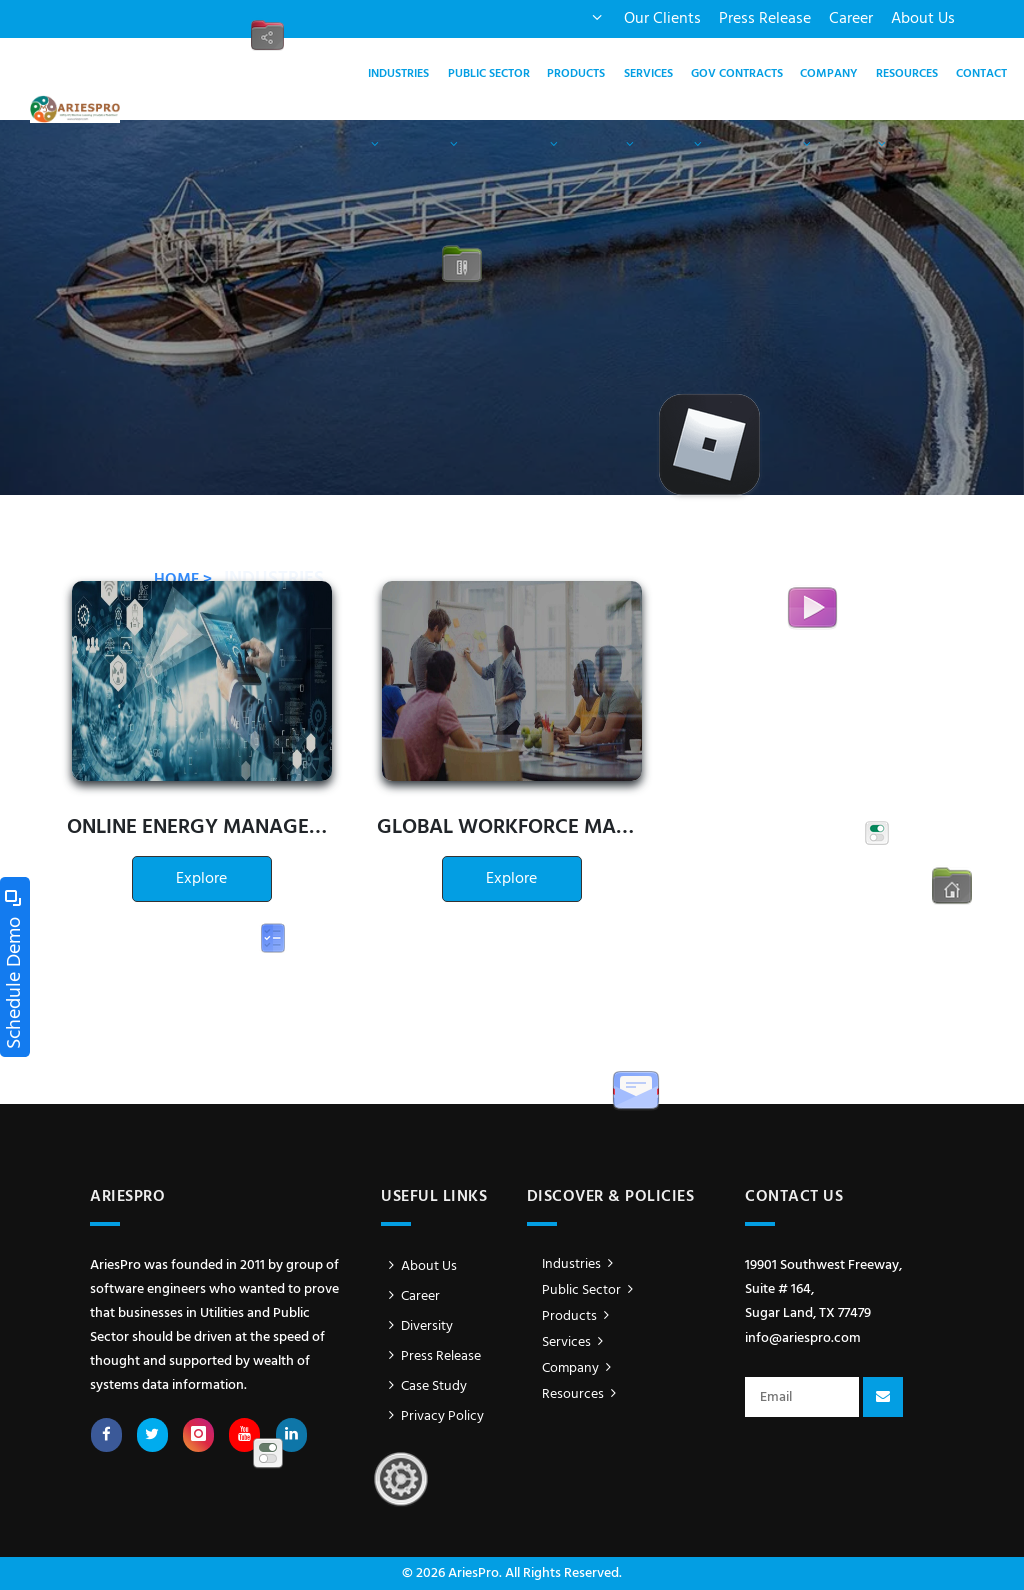 The width and height of the screenshot is (1024, 1590). I want to click on open gnome tweaks settings, so click(268, 1453).